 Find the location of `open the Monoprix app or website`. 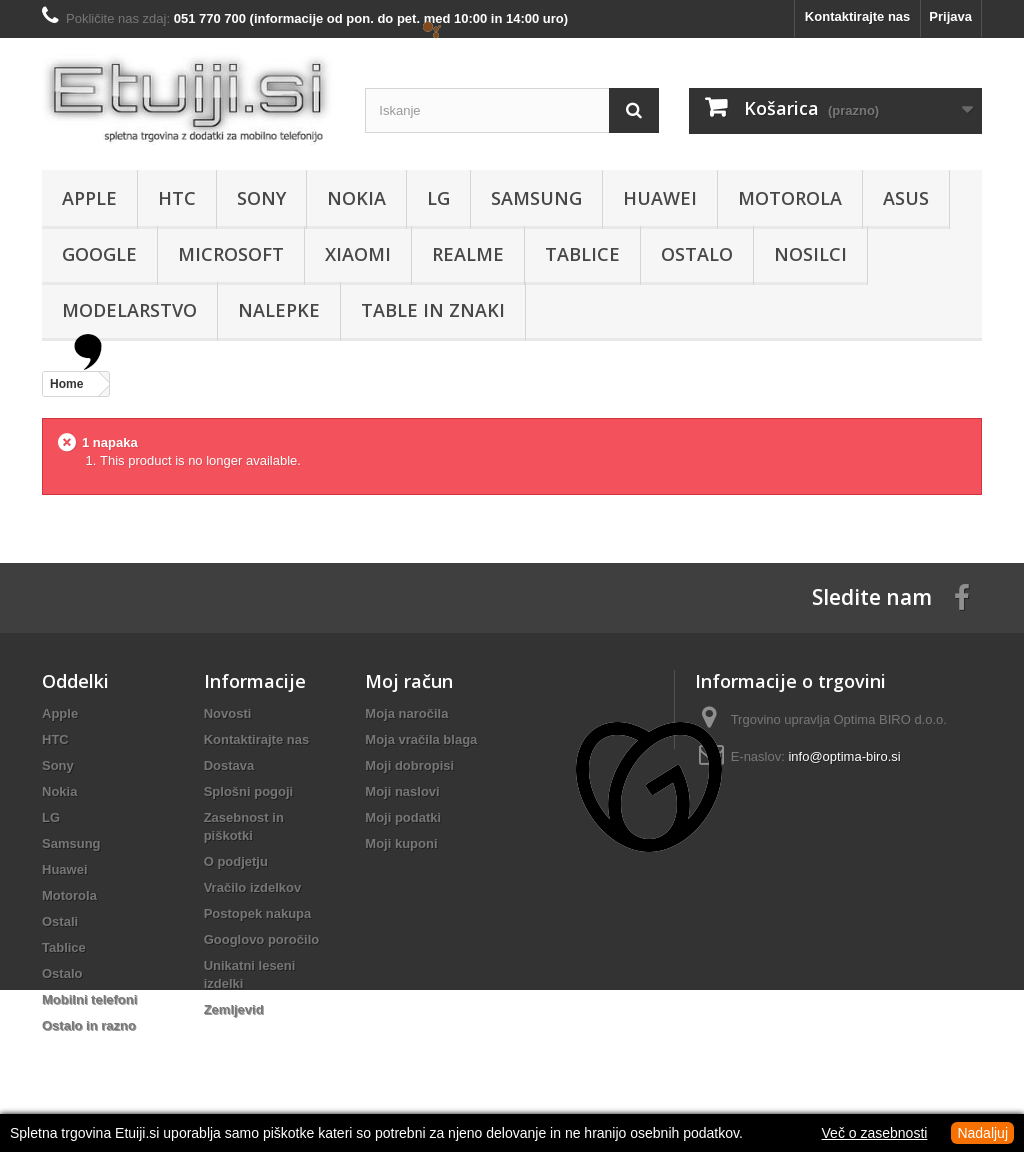

open the Monoprix app or website is located at coordinates (88, 352).